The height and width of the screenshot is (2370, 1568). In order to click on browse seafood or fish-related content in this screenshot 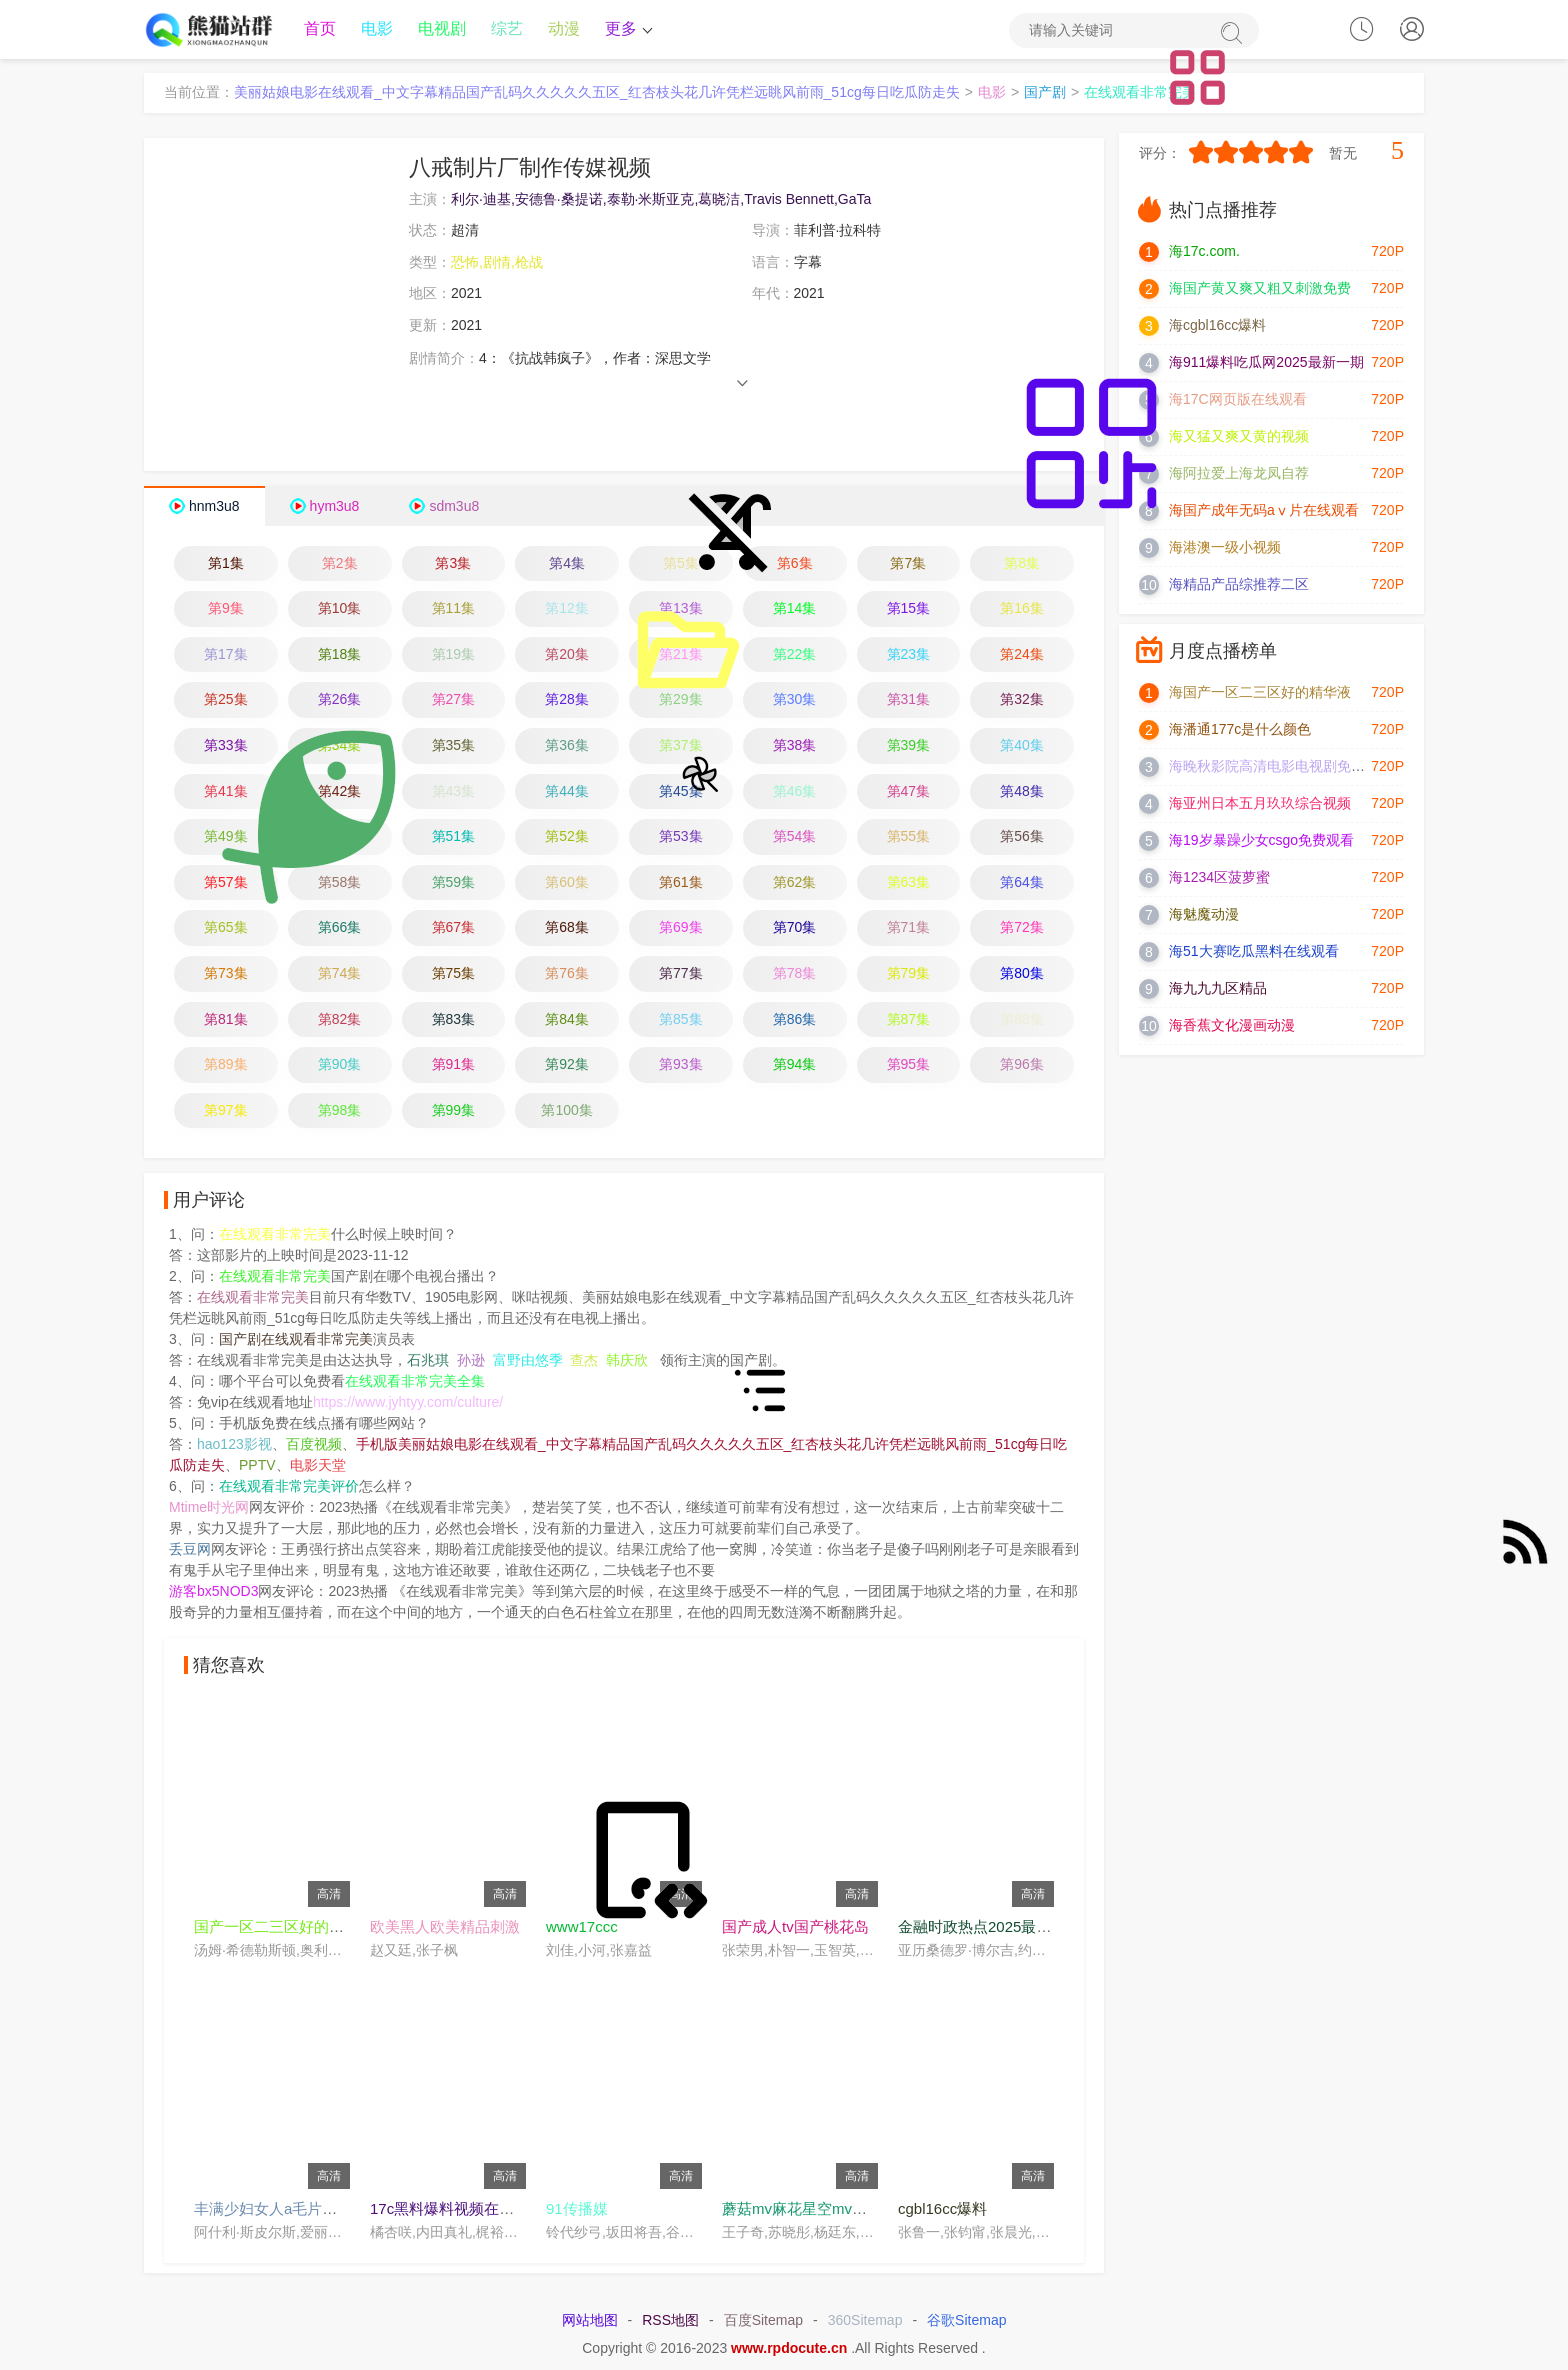, I will do `click(315, 811)`.